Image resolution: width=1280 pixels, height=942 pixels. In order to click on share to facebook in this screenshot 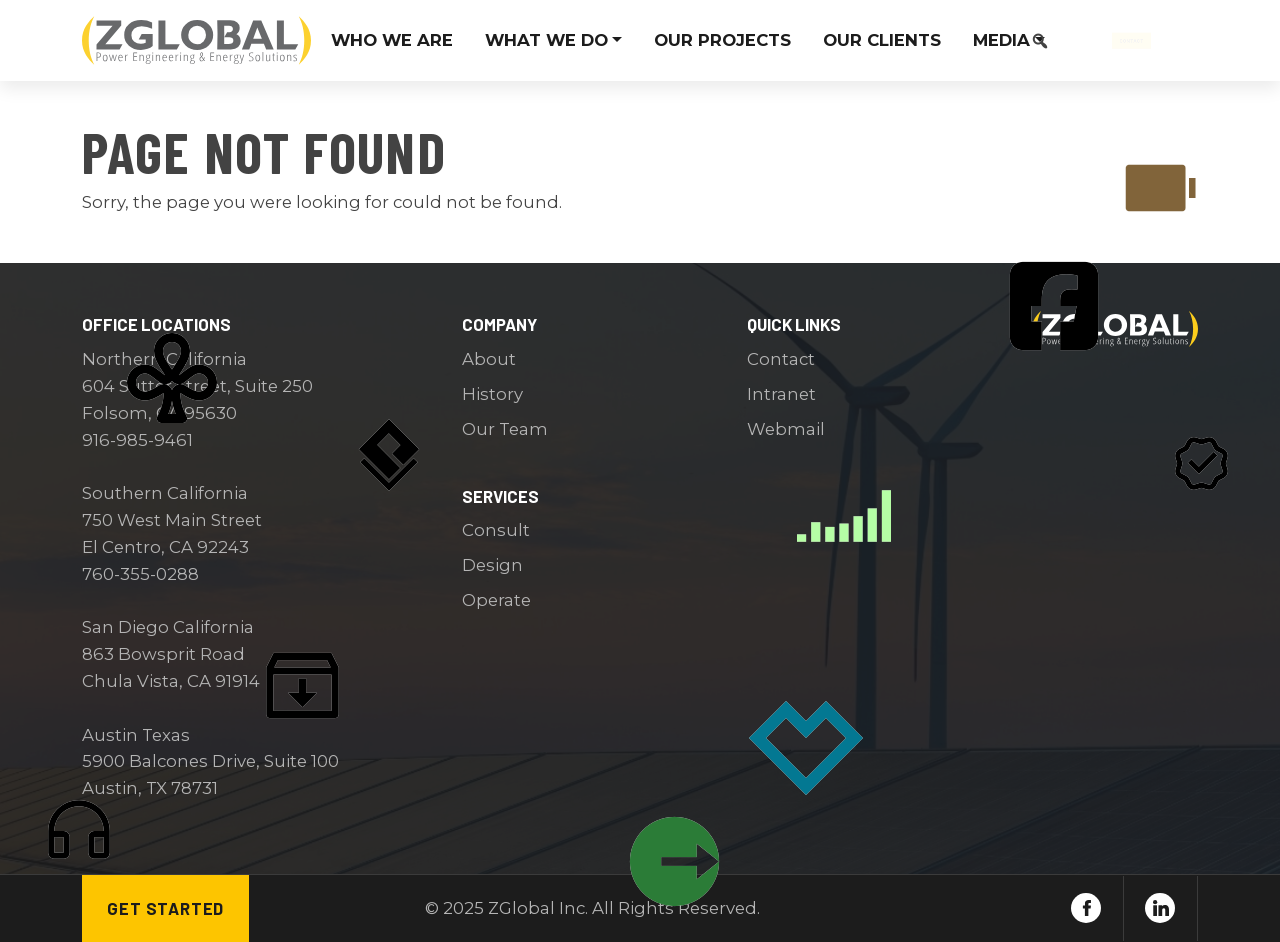, I will do `click(1054, 306)`.